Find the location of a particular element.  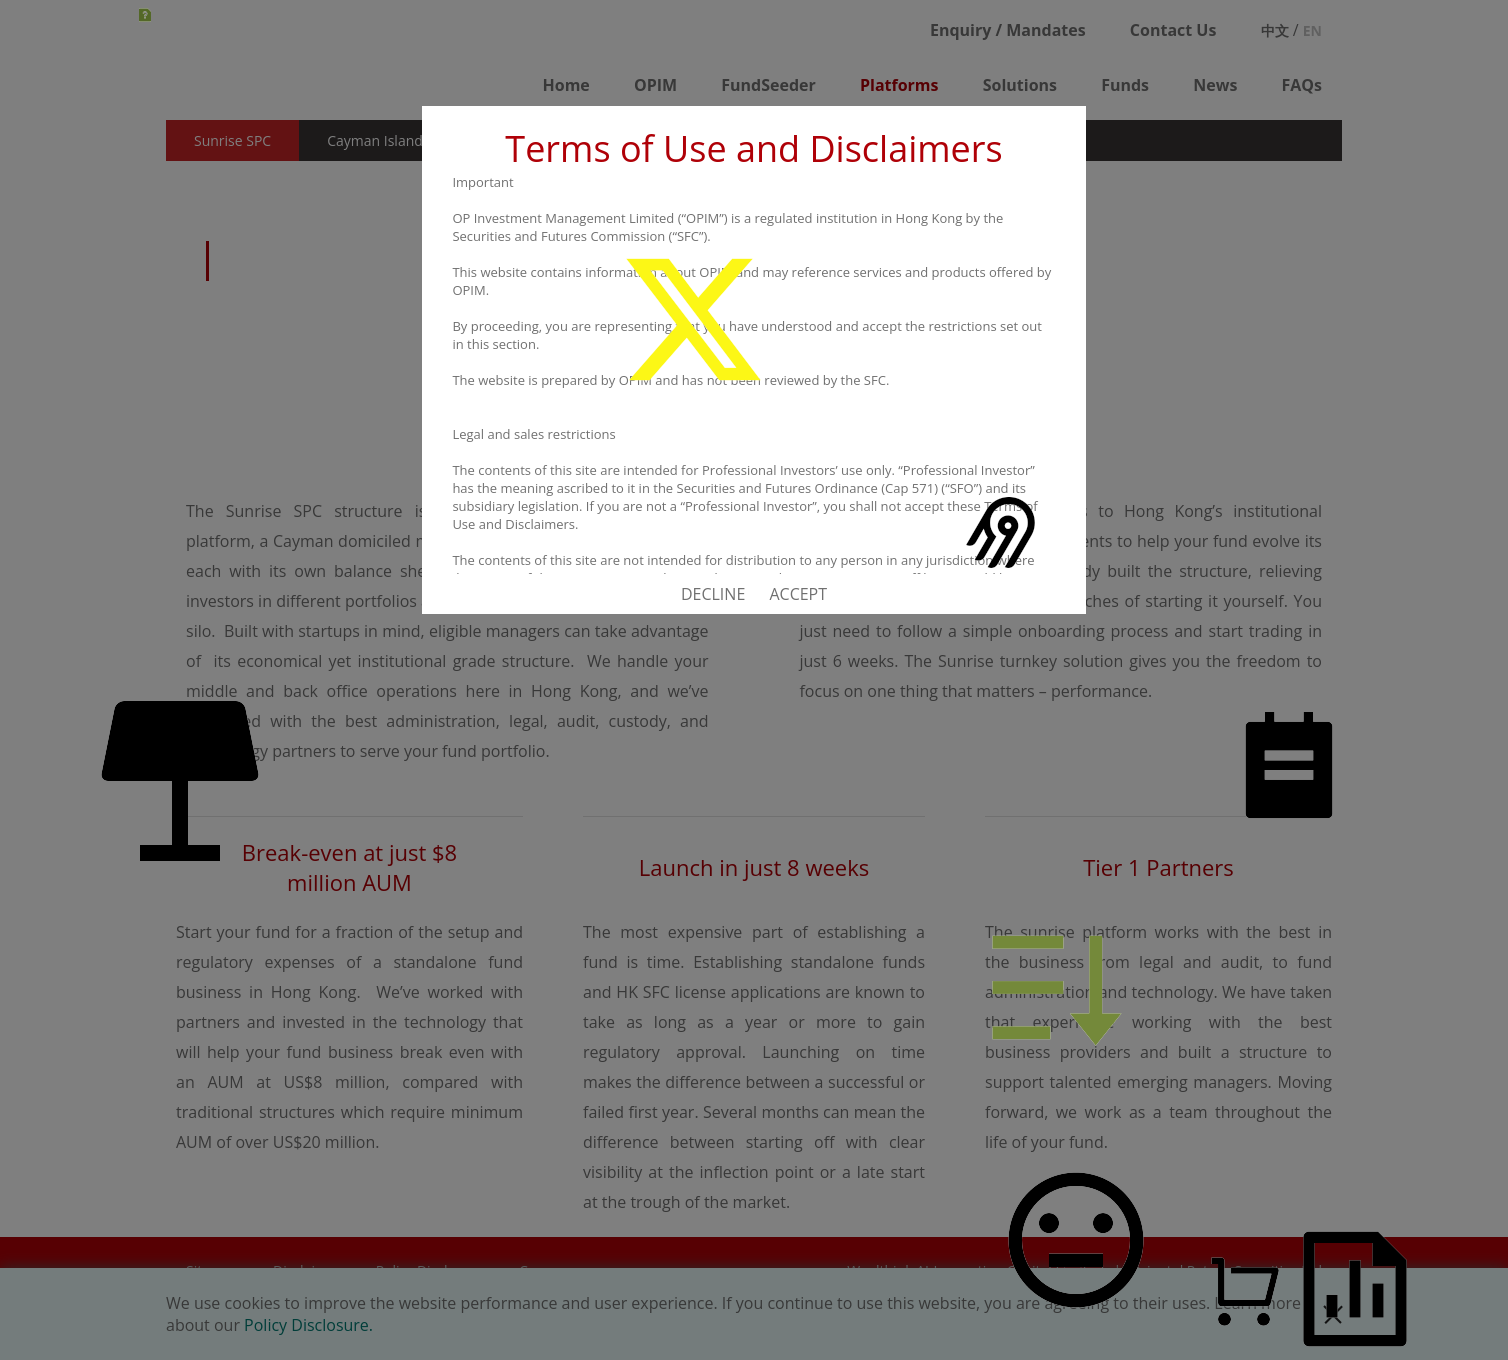

share to X (formerly Twitter) is located at coordinates (693, 319).